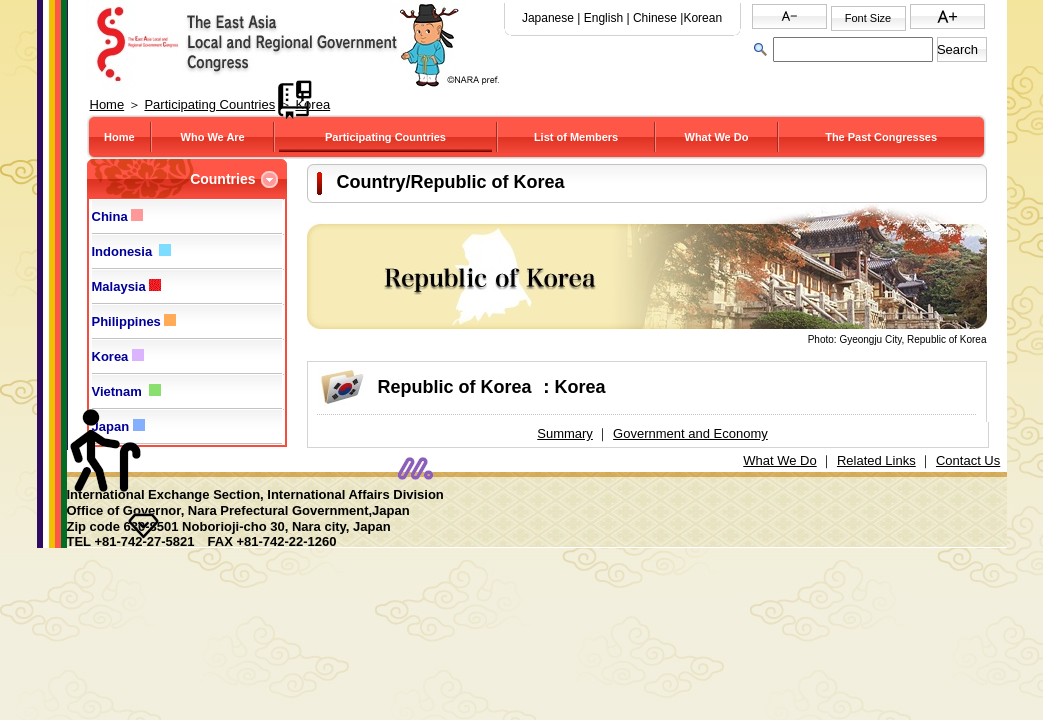 This screenshot has width=1043, height=720. I want to click on open my oppo account or services, so click(143, 524).